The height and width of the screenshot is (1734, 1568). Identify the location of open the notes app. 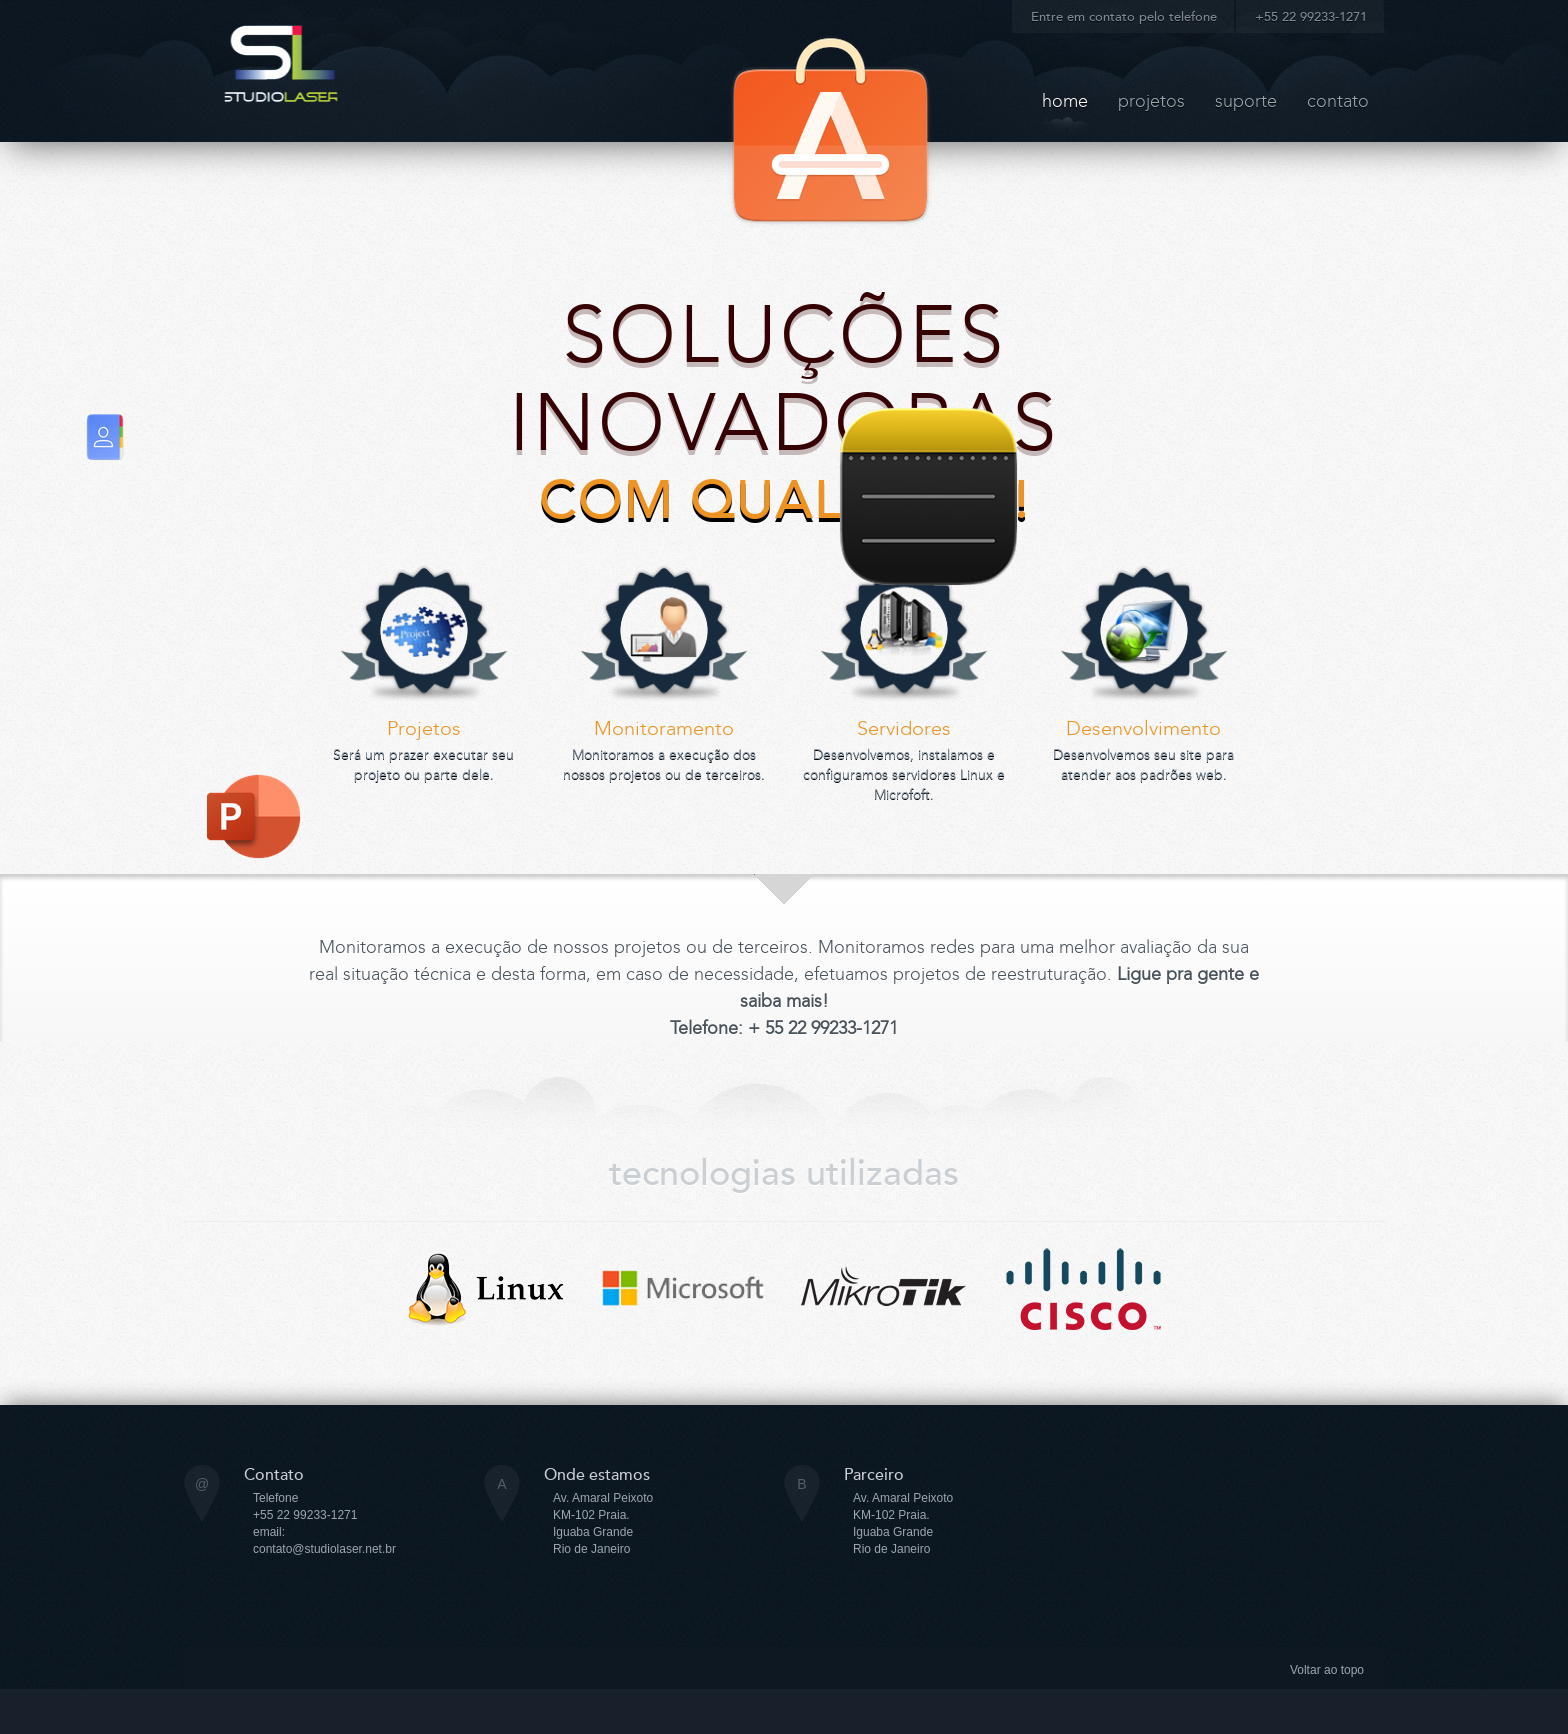
(928, 496).